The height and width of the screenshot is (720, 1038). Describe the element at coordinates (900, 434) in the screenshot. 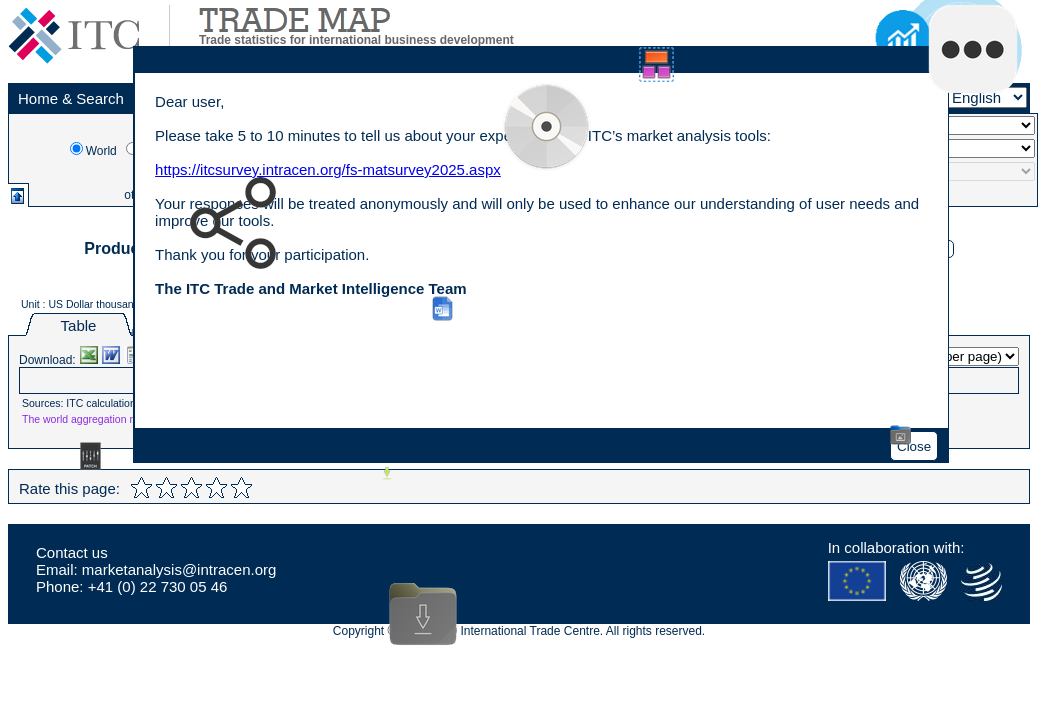

I see `open your pictures folder` at that location.